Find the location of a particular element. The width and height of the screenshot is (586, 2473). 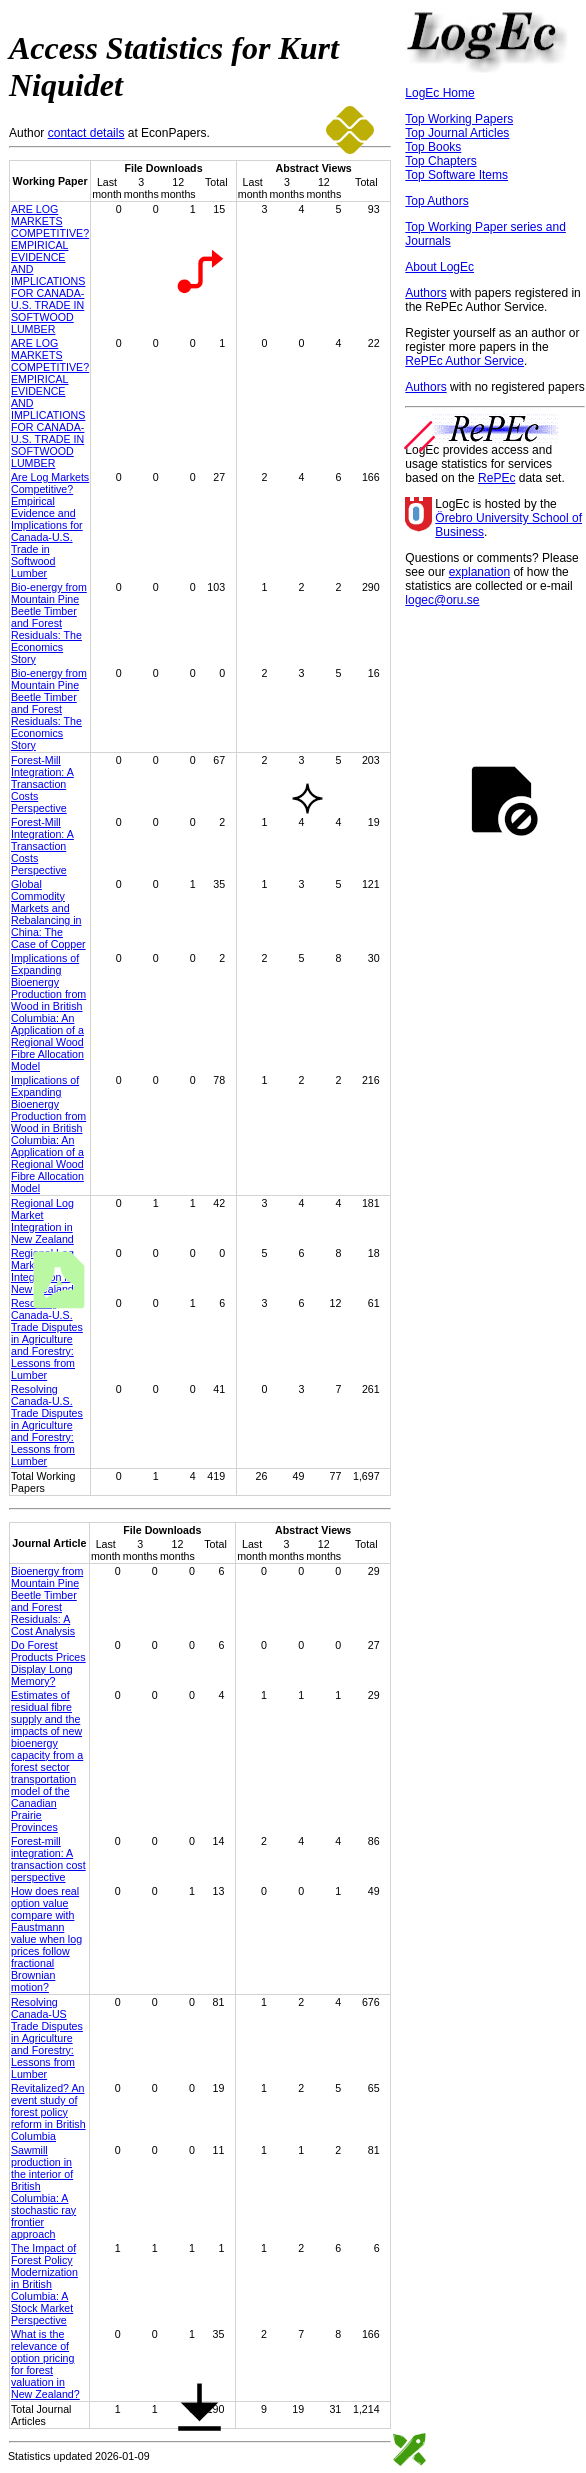

open excalidraw whiteboard app is located at coordinates (409, 2449).